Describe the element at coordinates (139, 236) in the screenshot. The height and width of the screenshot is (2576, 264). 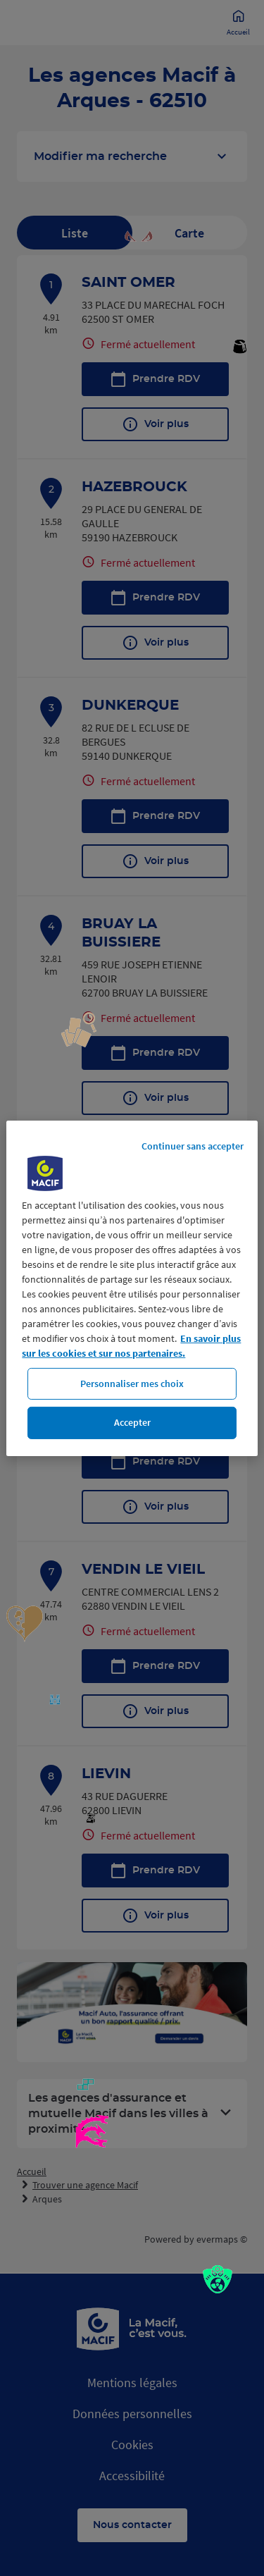
I see `indicates an enemy or hostile character` at that location.